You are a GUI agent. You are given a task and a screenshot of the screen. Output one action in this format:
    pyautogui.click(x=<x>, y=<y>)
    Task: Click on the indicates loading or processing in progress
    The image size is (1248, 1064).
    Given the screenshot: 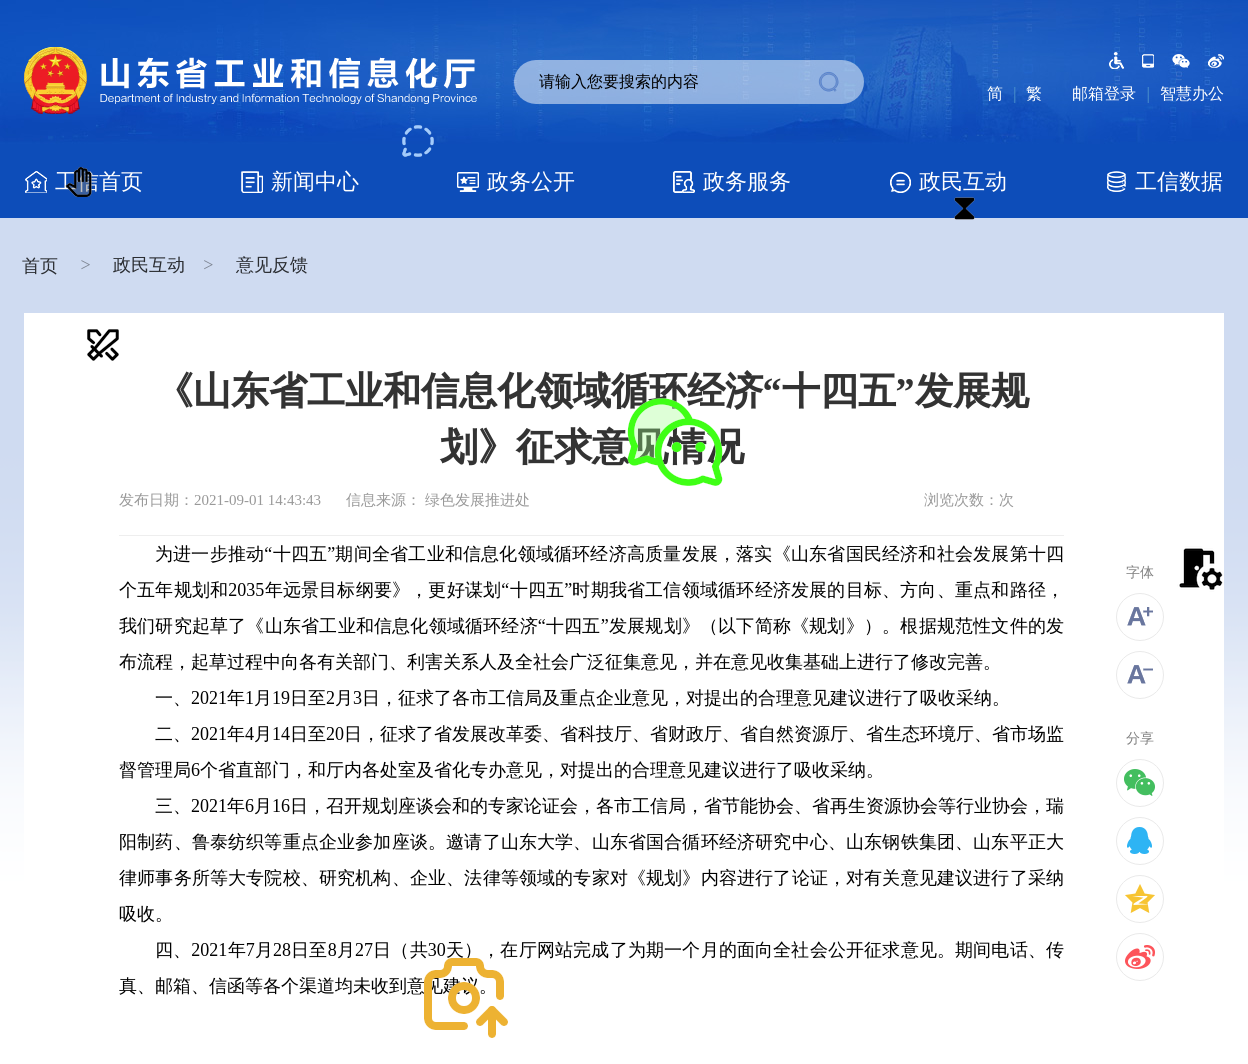 What is the action you would take?
    pyautogui.click(x=964, y=208)
    